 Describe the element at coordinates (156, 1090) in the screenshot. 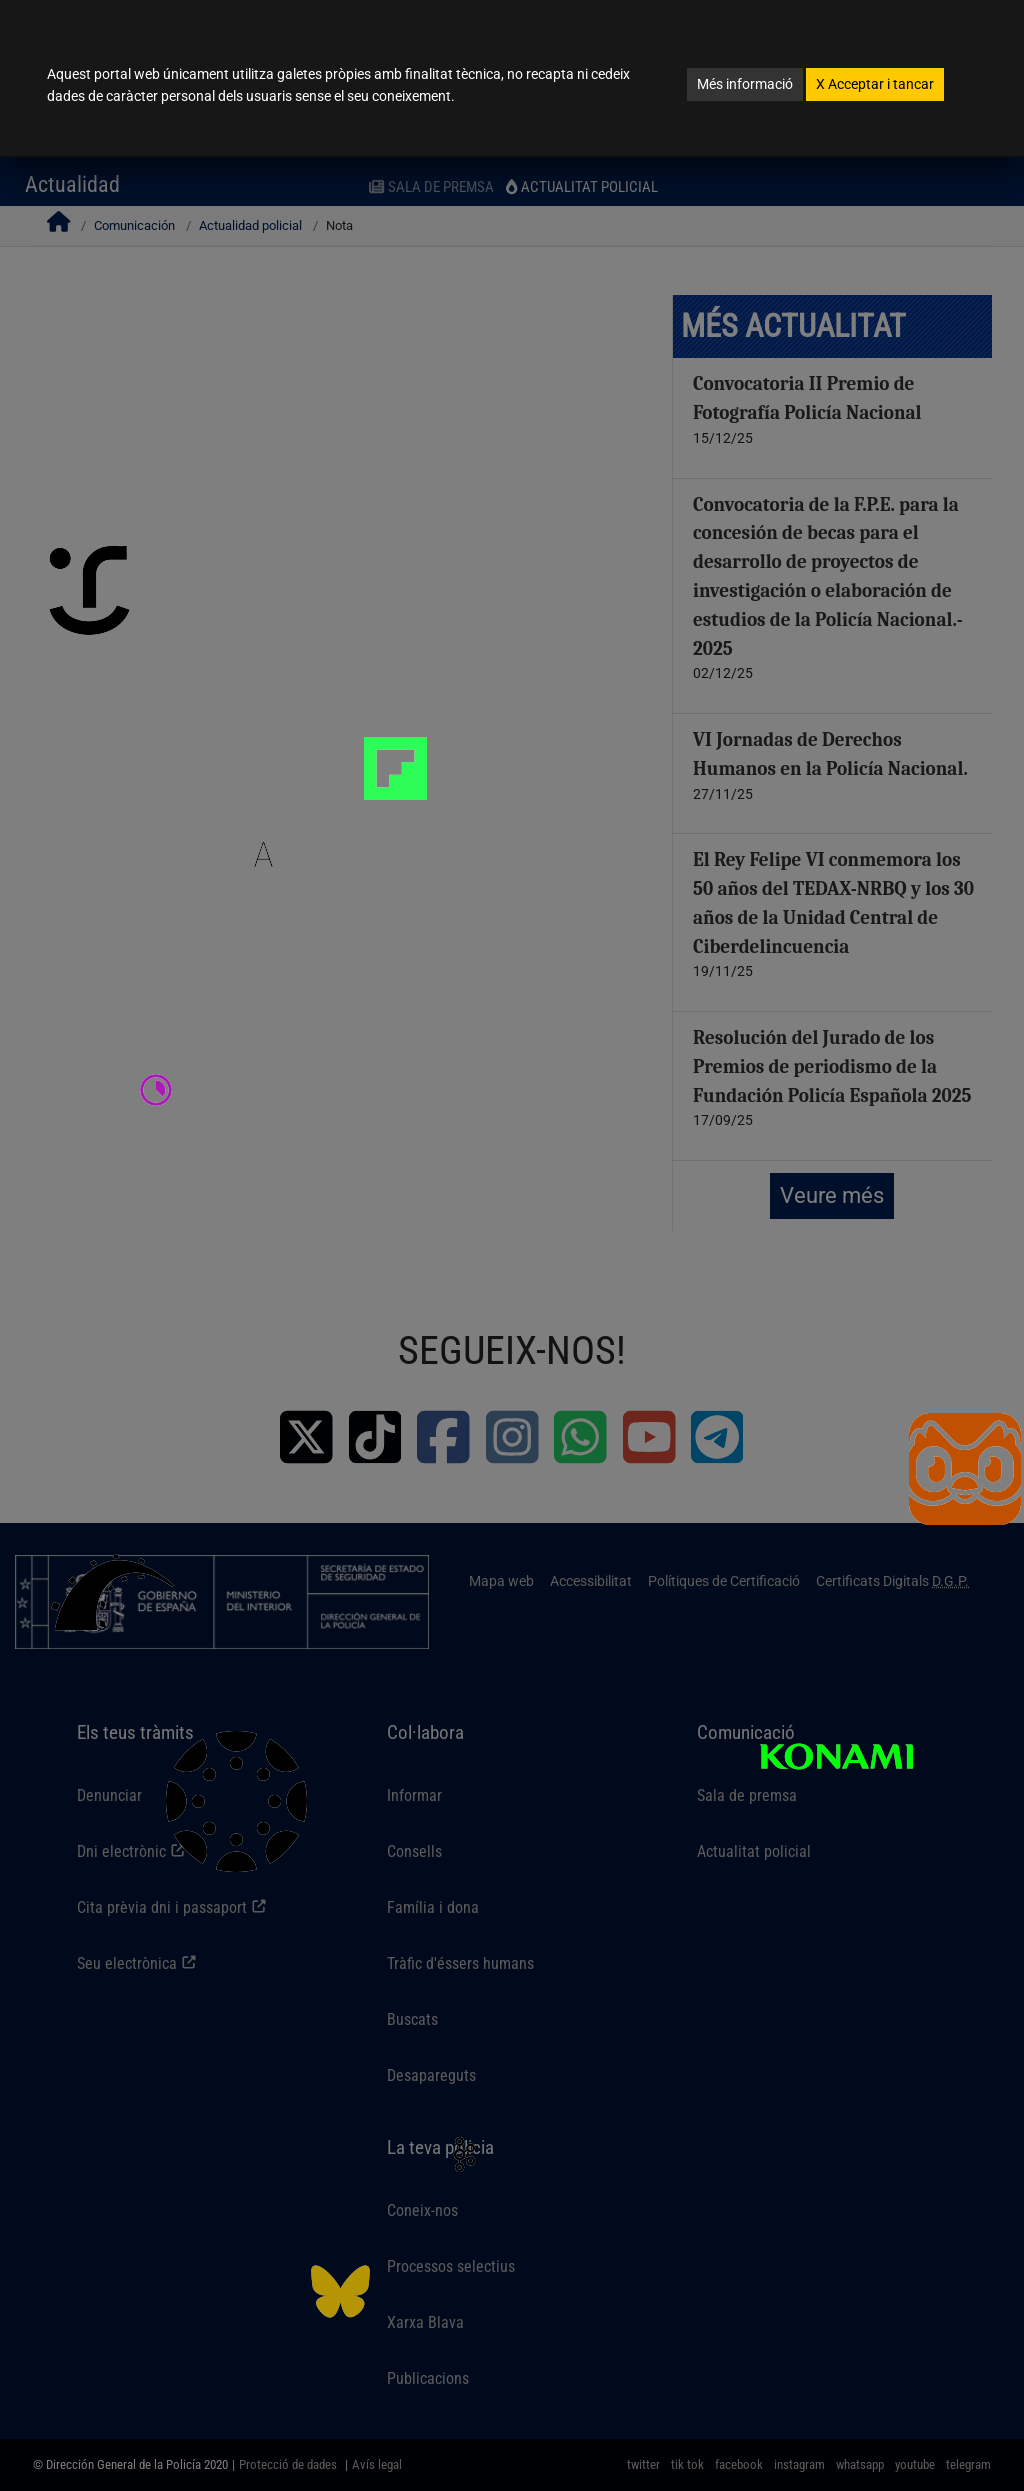

I see `indicates progress at approximately 25% completion` at that location.